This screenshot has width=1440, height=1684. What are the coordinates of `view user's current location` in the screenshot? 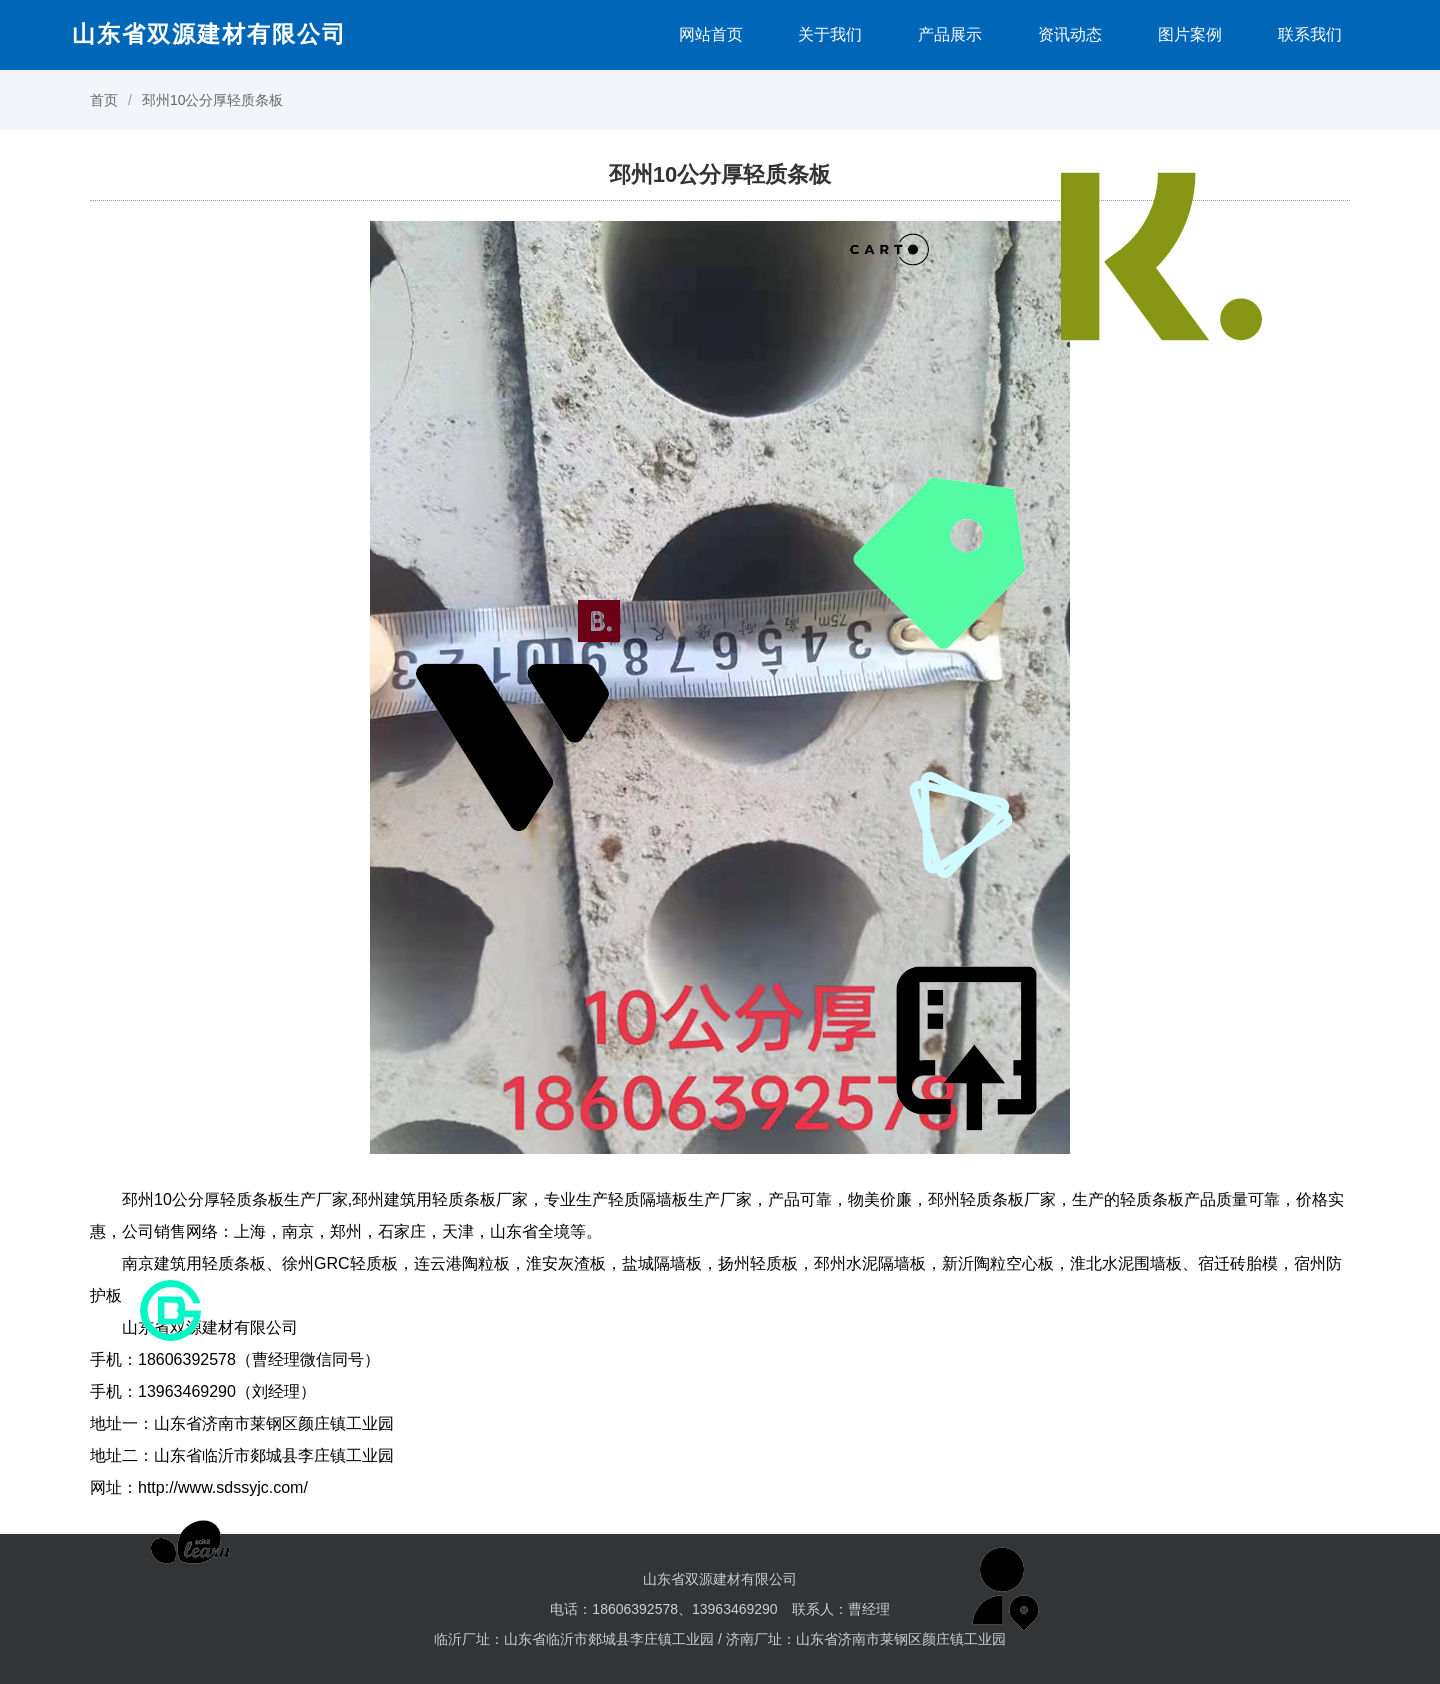 It's located at (1002, 1588).